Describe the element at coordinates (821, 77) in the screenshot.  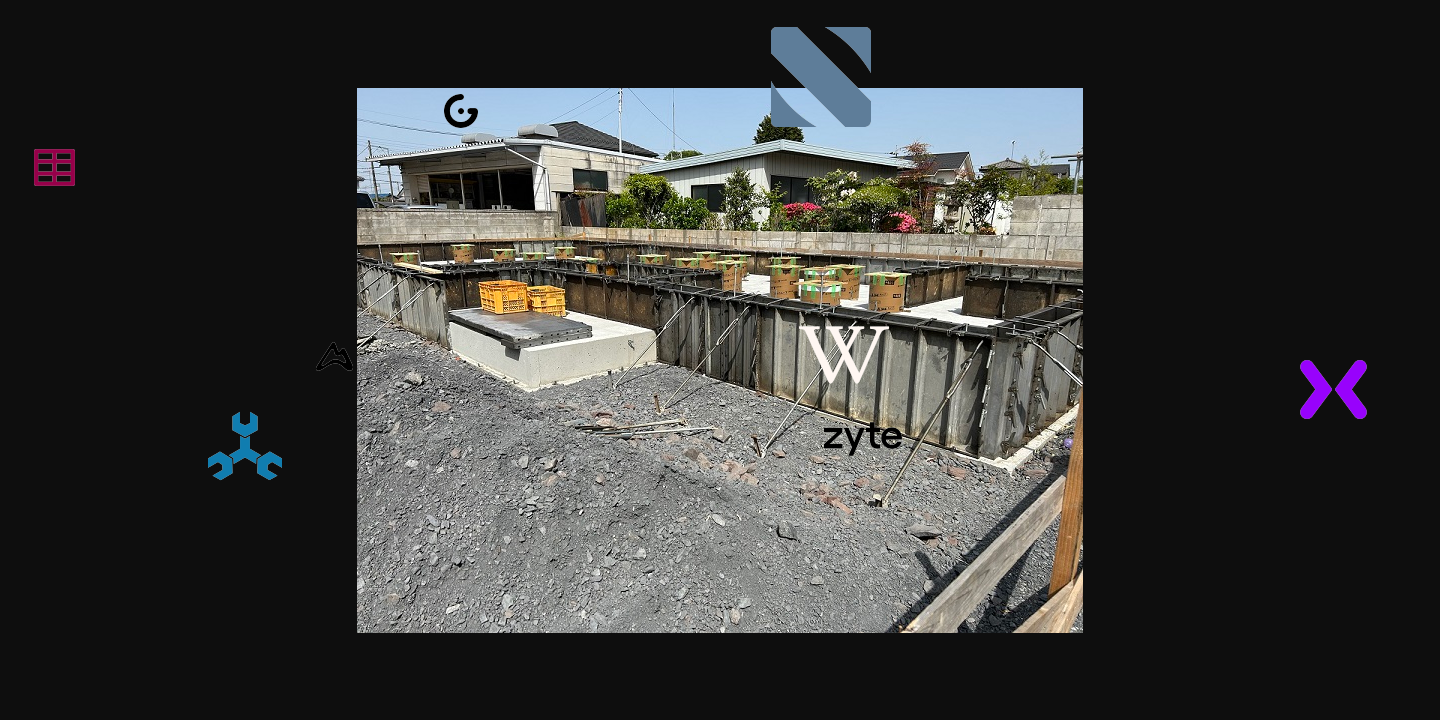
I see `open Apple News app` at that location.